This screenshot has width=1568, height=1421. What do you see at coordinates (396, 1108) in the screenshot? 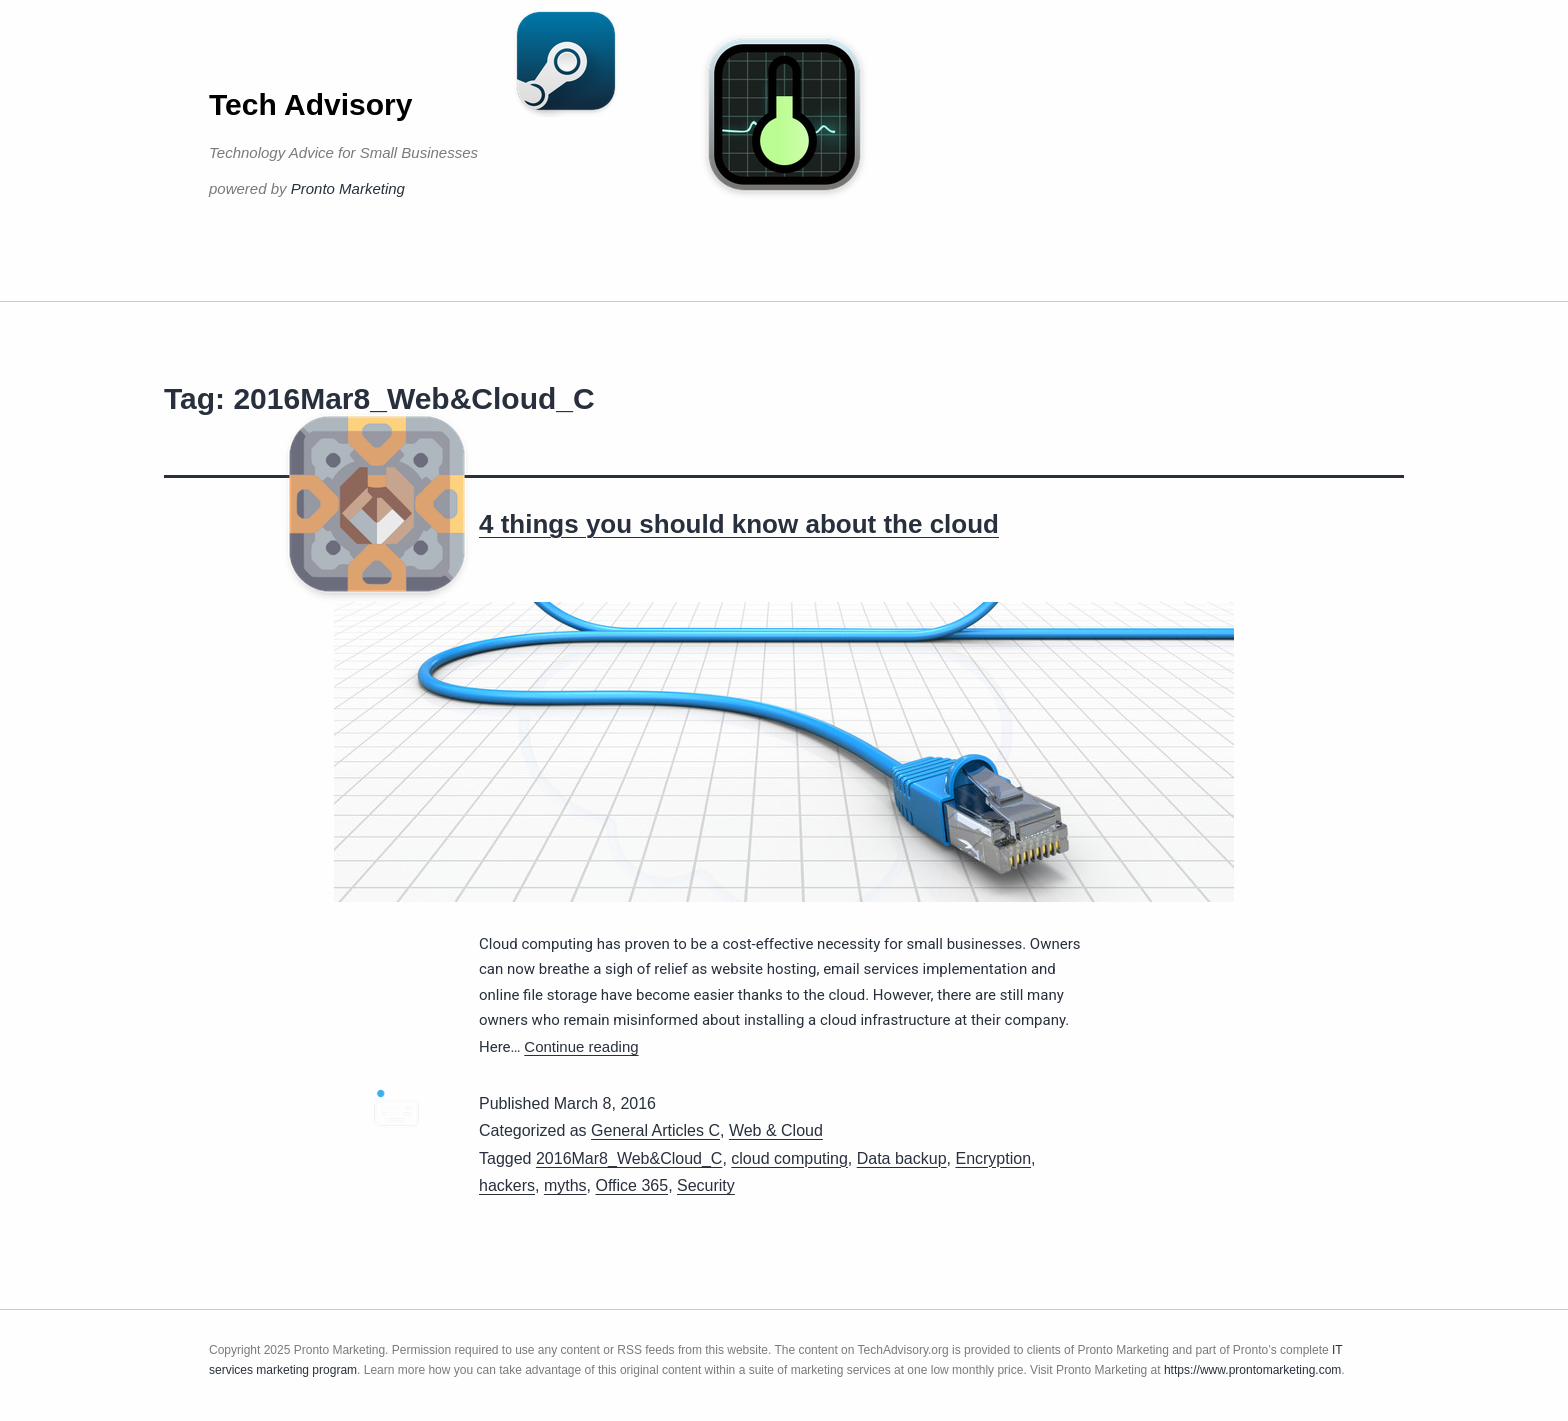
I see `virtual keyboard is currently active` at bounding box center [396, 1108].